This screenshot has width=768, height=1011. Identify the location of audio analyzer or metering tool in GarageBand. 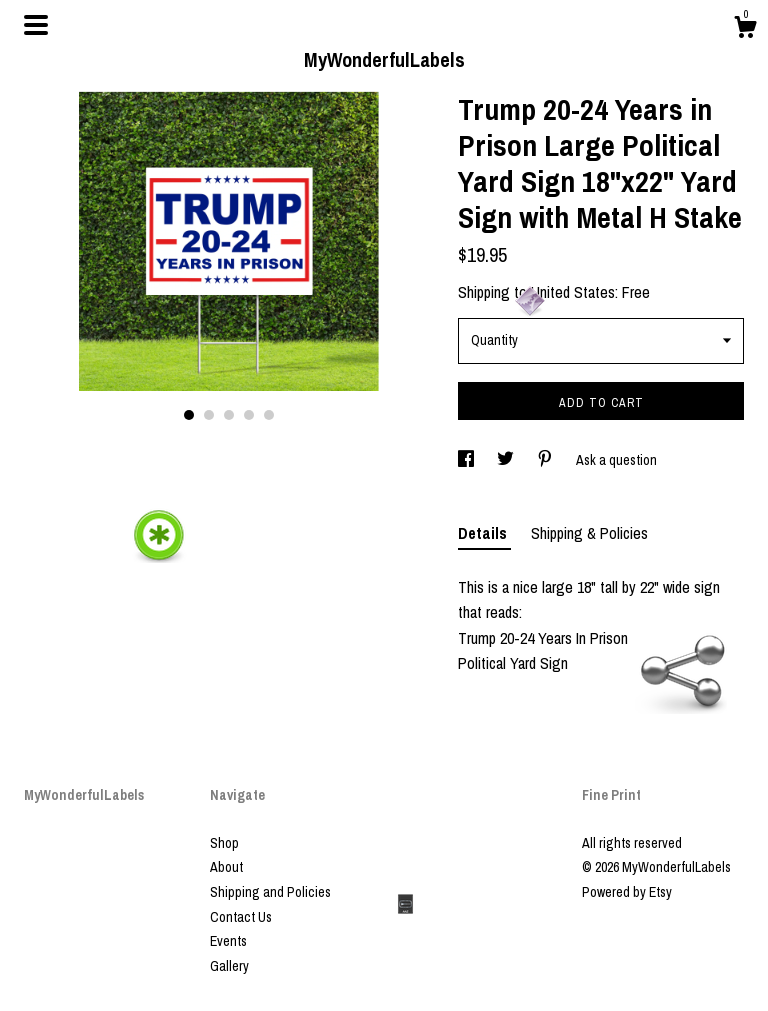
(405, 904).